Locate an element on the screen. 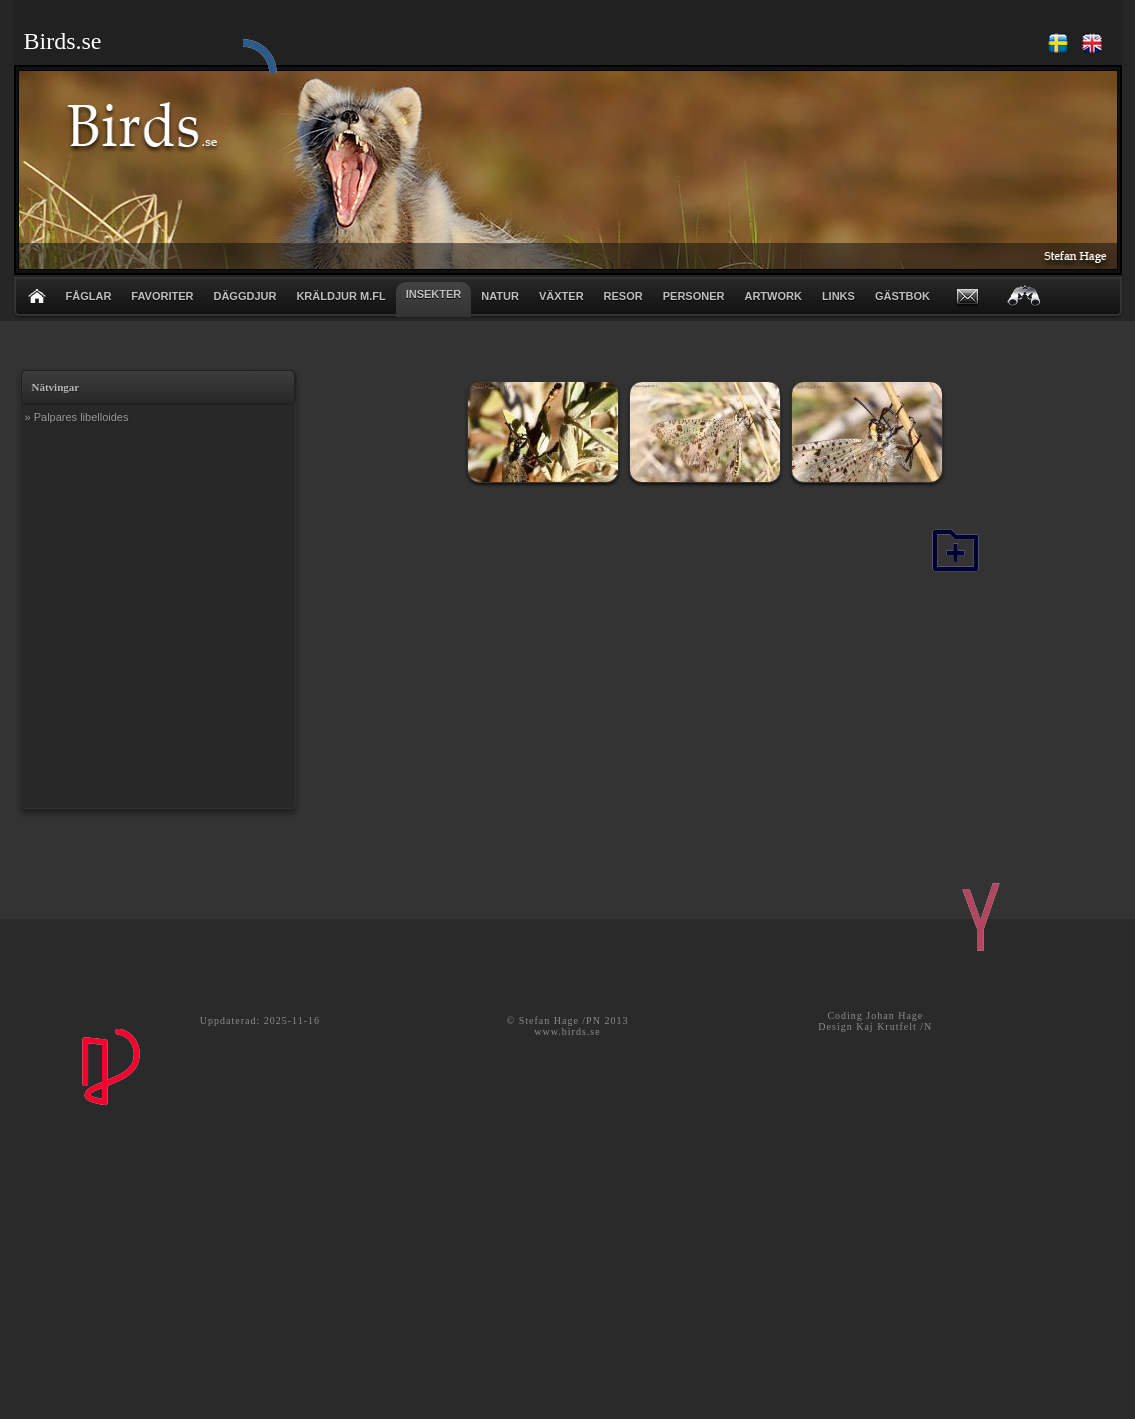 The width and height of the screenshot is (1135, 1419). create a new folder is located at coordinates (955, 550).